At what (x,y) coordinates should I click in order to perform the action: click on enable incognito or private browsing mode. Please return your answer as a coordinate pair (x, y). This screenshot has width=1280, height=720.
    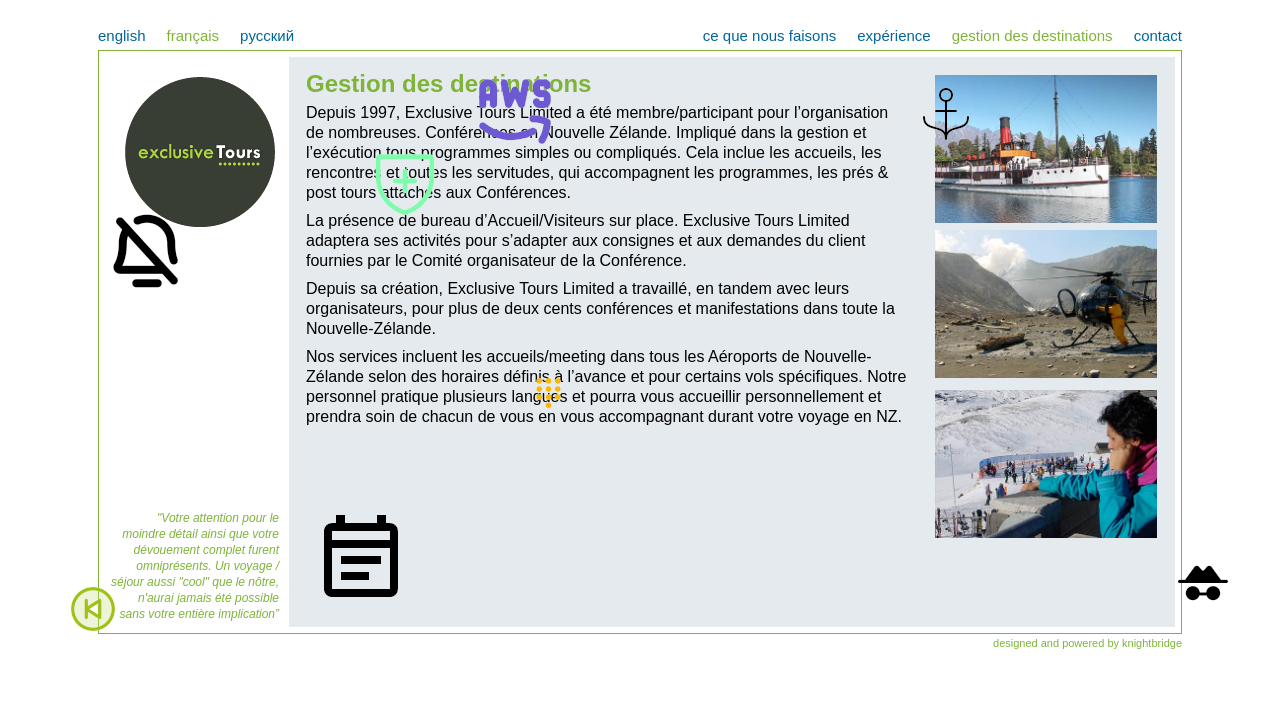
    Looking at the image, I should click on (1203, 583).